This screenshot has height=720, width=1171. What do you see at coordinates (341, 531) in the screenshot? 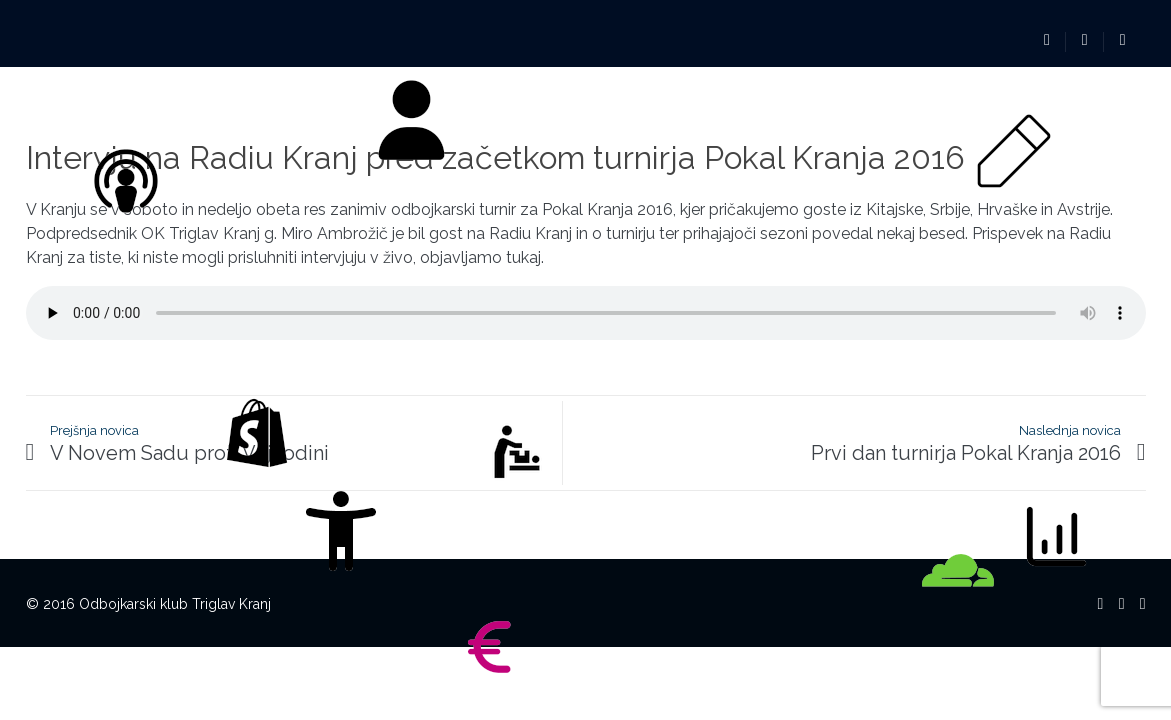
I see `access accessibility settings` at bounding box center [341, 531].